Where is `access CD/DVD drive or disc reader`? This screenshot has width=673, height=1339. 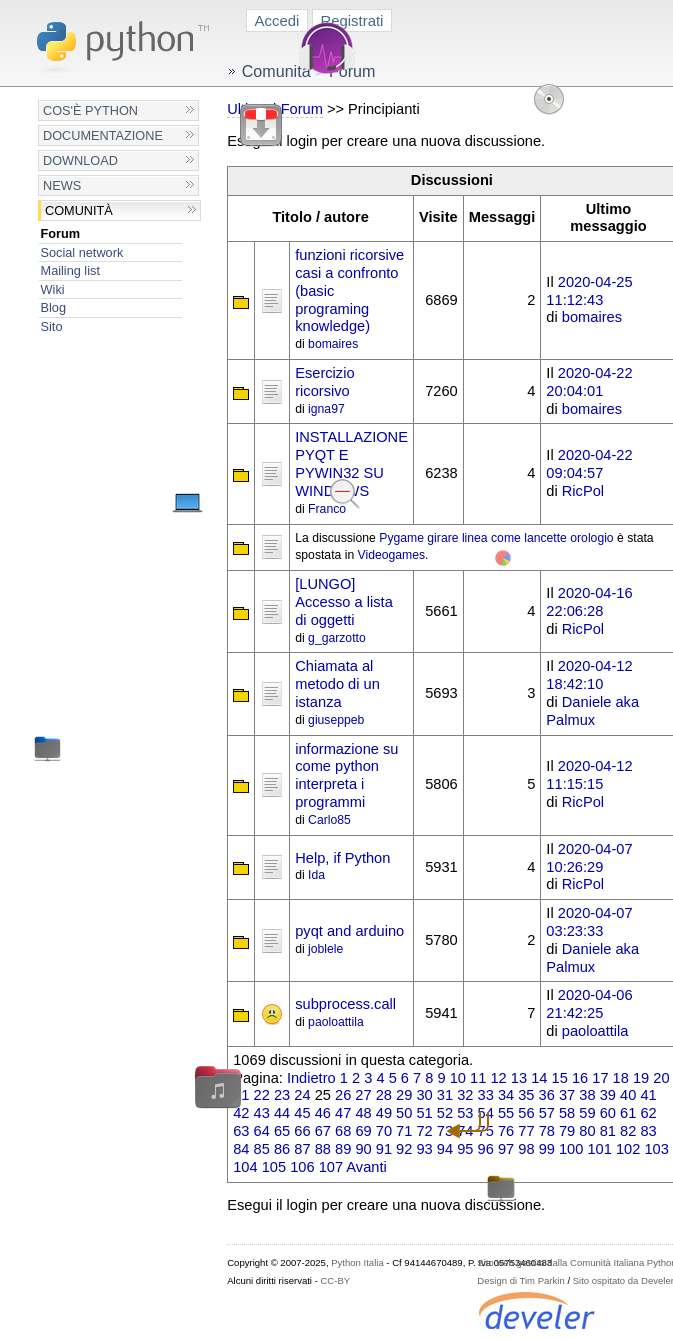 access CD/DVD drive or disc reader is located at coordinates (549, 99).